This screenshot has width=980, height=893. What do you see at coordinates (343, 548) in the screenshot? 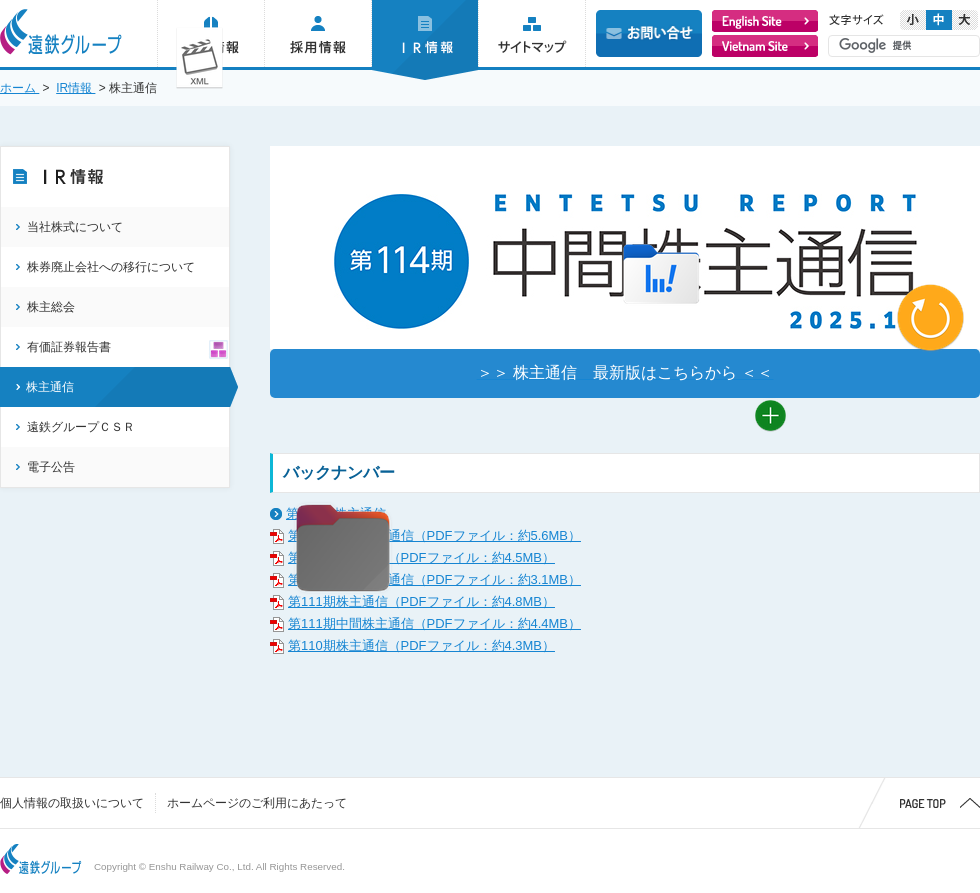
I see `open folder or directory` at bounding box center [343, 548].